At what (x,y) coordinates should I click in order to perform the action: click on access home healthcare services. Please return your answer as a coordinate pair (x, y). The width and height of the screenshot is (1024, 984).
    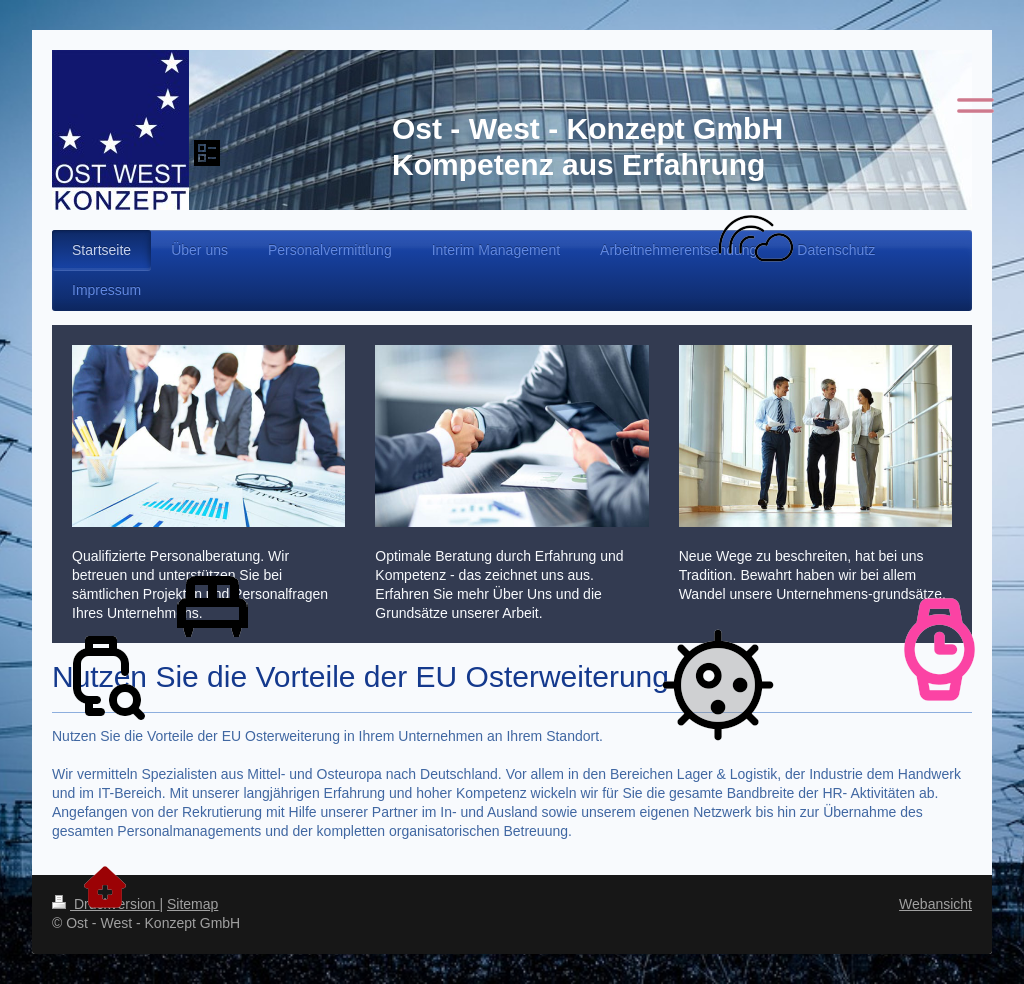
    Looking at the image, I should click on (105, 887).